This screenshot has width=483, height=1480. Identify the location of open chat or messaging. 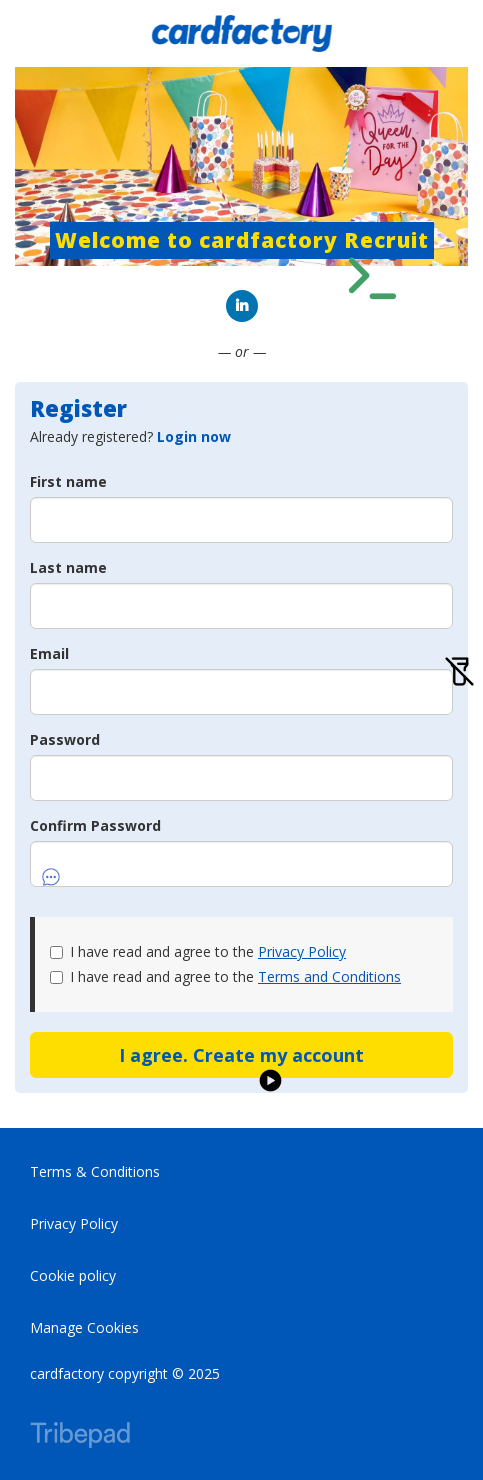
(51, 877).